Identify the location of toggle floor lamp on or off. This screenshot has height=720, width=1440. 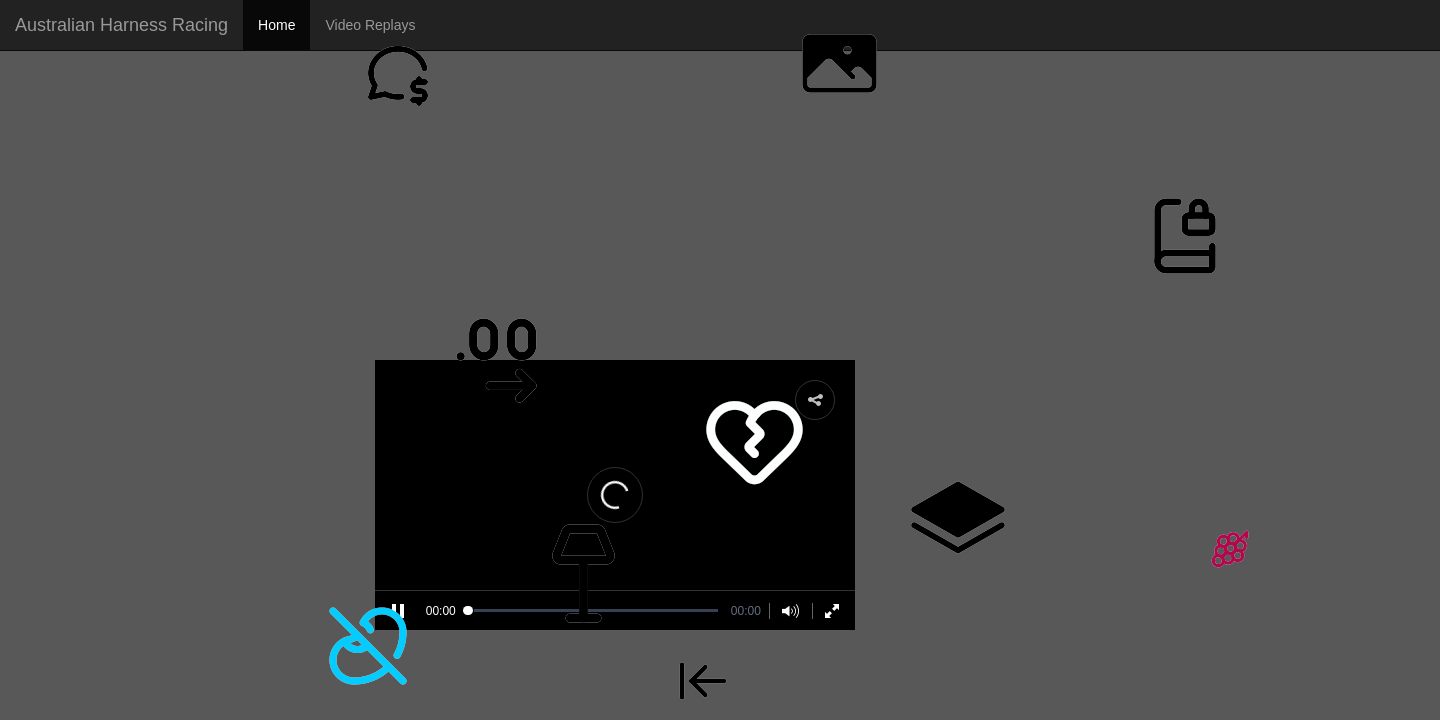
(583, 573).